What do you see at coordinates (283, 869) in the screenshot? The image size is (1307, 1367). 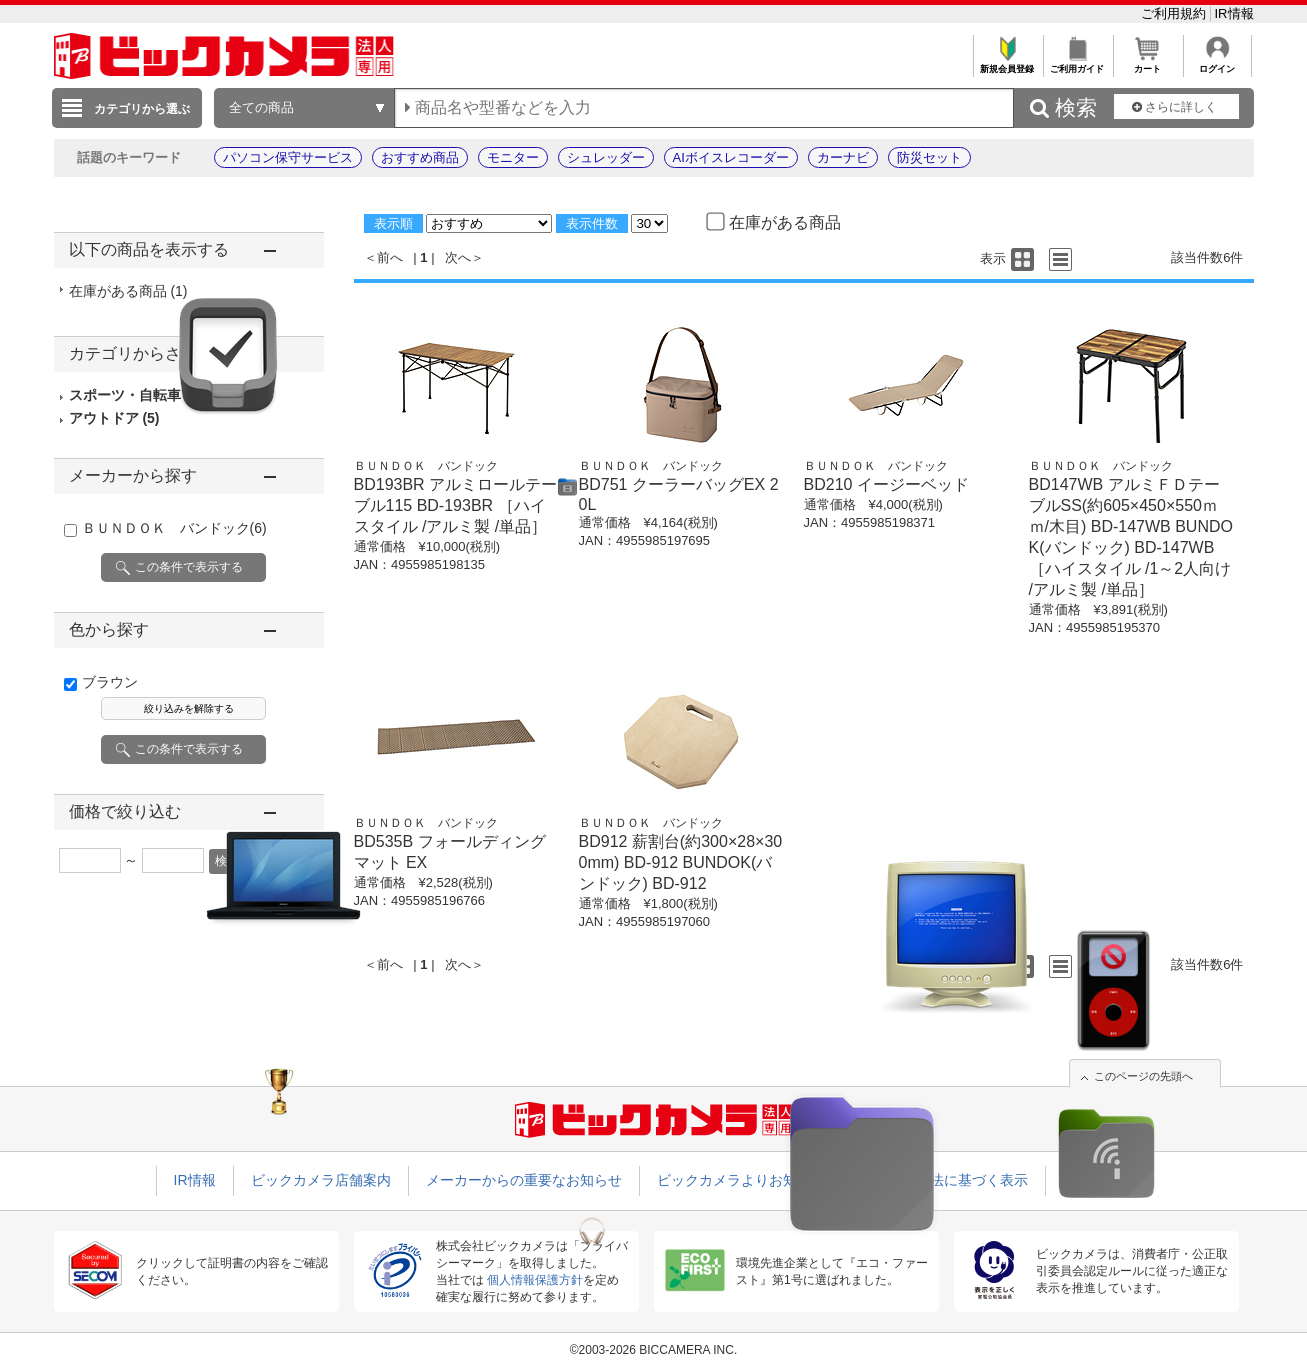 I see `represents a macbook device in system settings` at bounding box center [283, 869].